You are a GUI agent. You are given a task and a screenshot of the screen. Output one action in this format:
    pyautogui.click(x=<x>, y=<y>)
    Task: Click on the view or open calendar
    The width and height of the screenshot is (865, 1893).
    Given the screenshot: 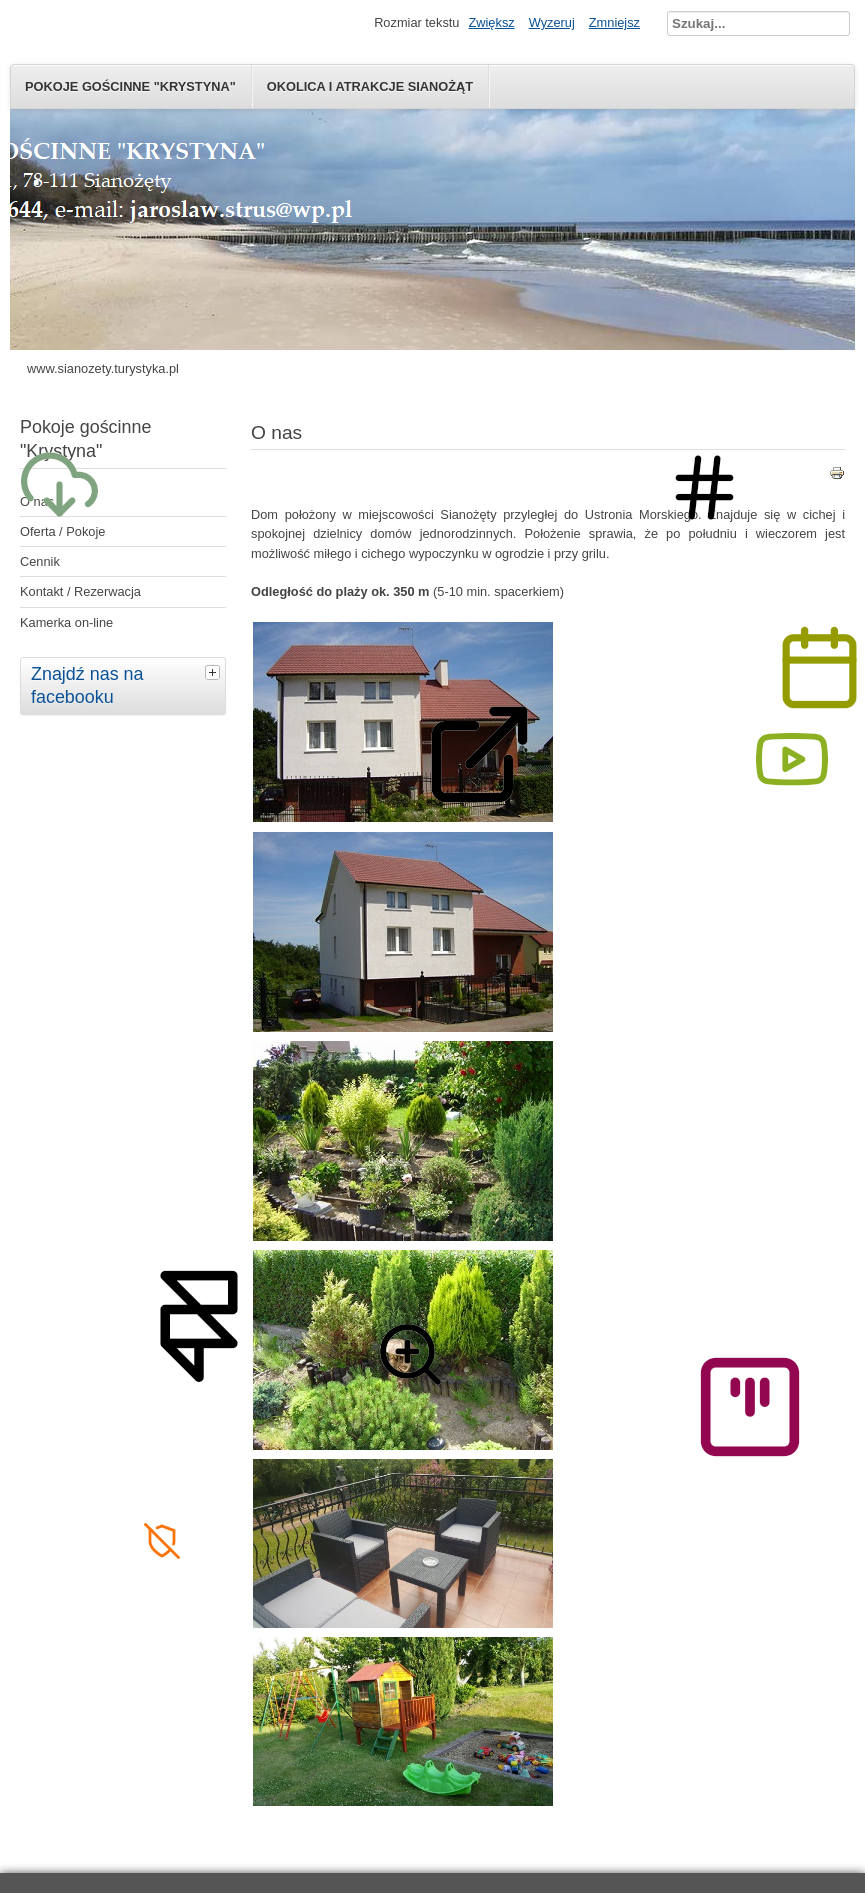 What is the action you would take?
    pyautogui.click(x=819, y=667)
    